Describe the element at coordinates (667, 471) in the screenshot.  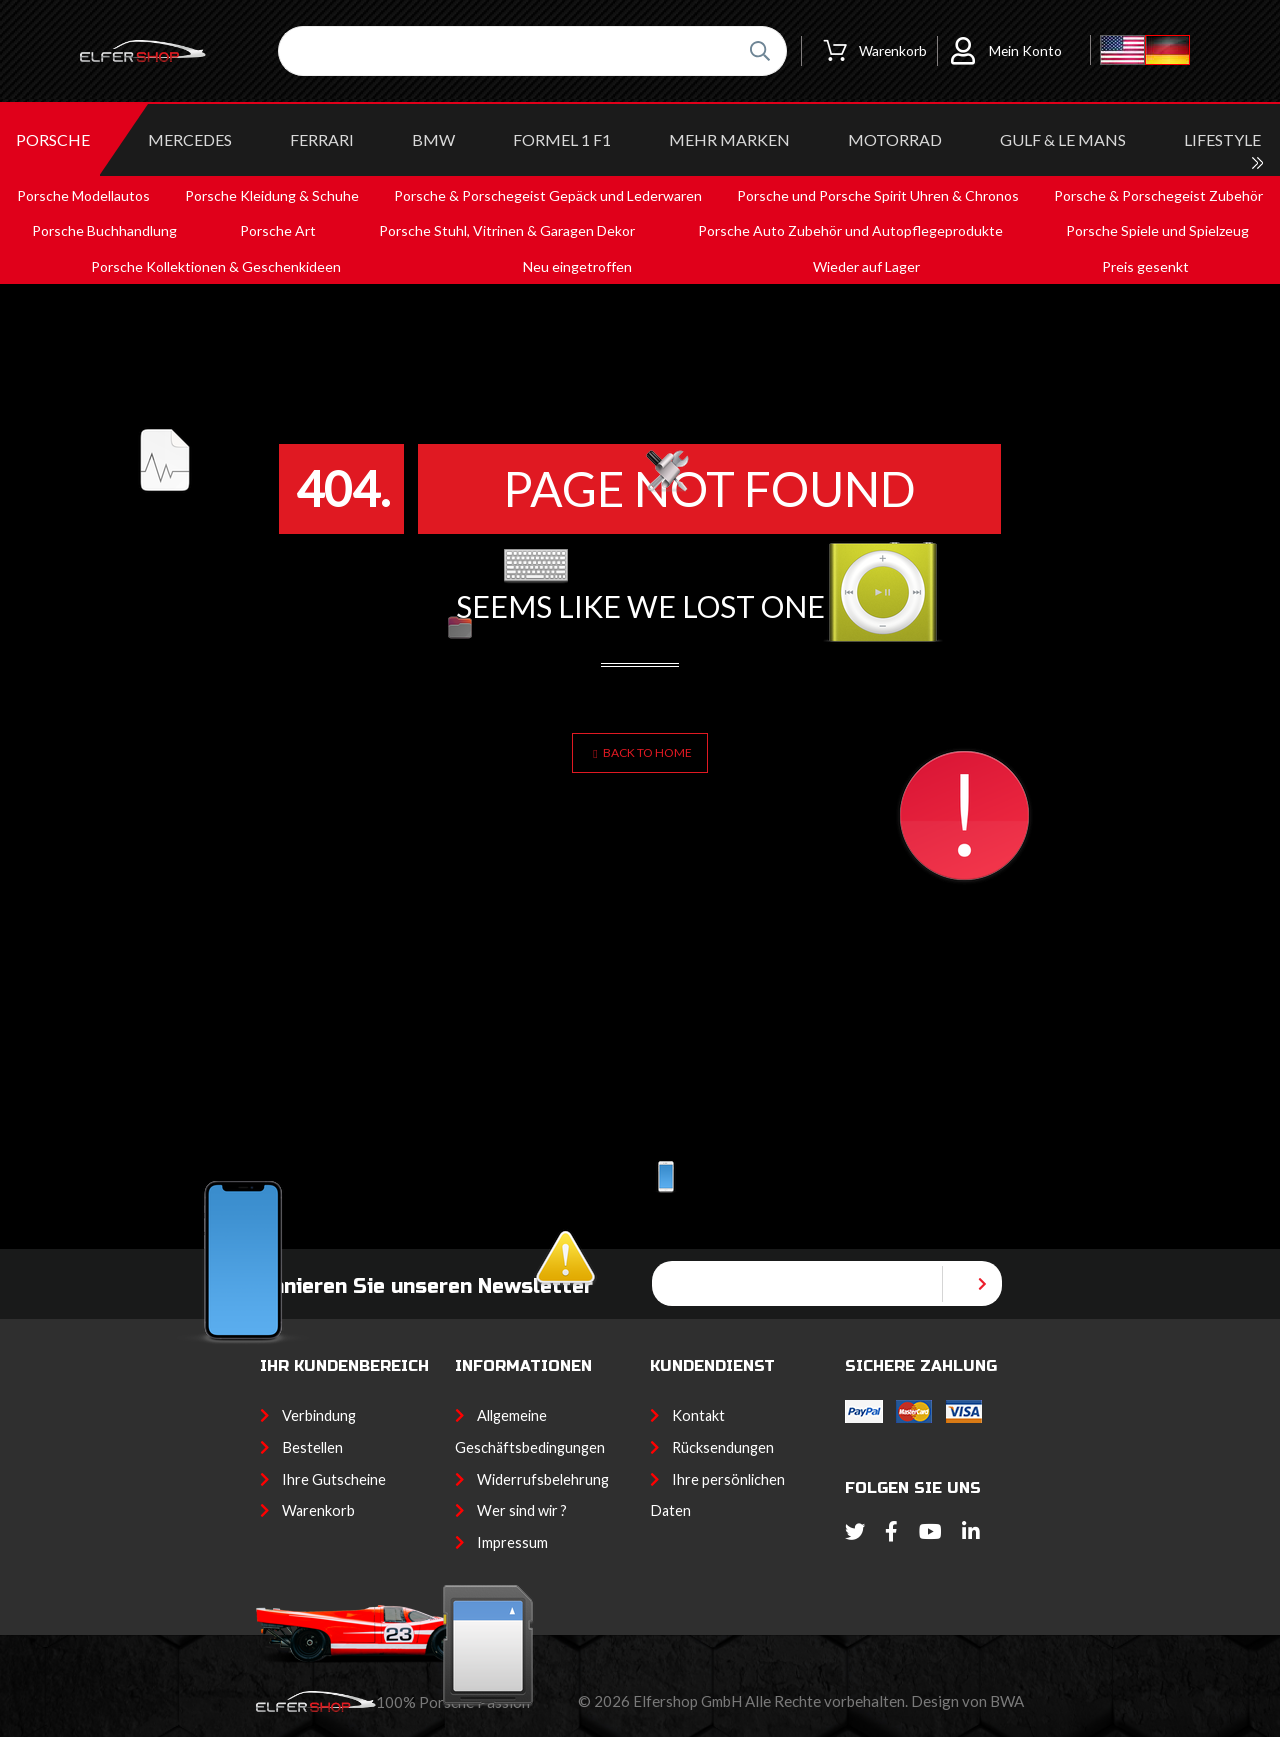
I see `open applescript utility for automation settings` at that location.